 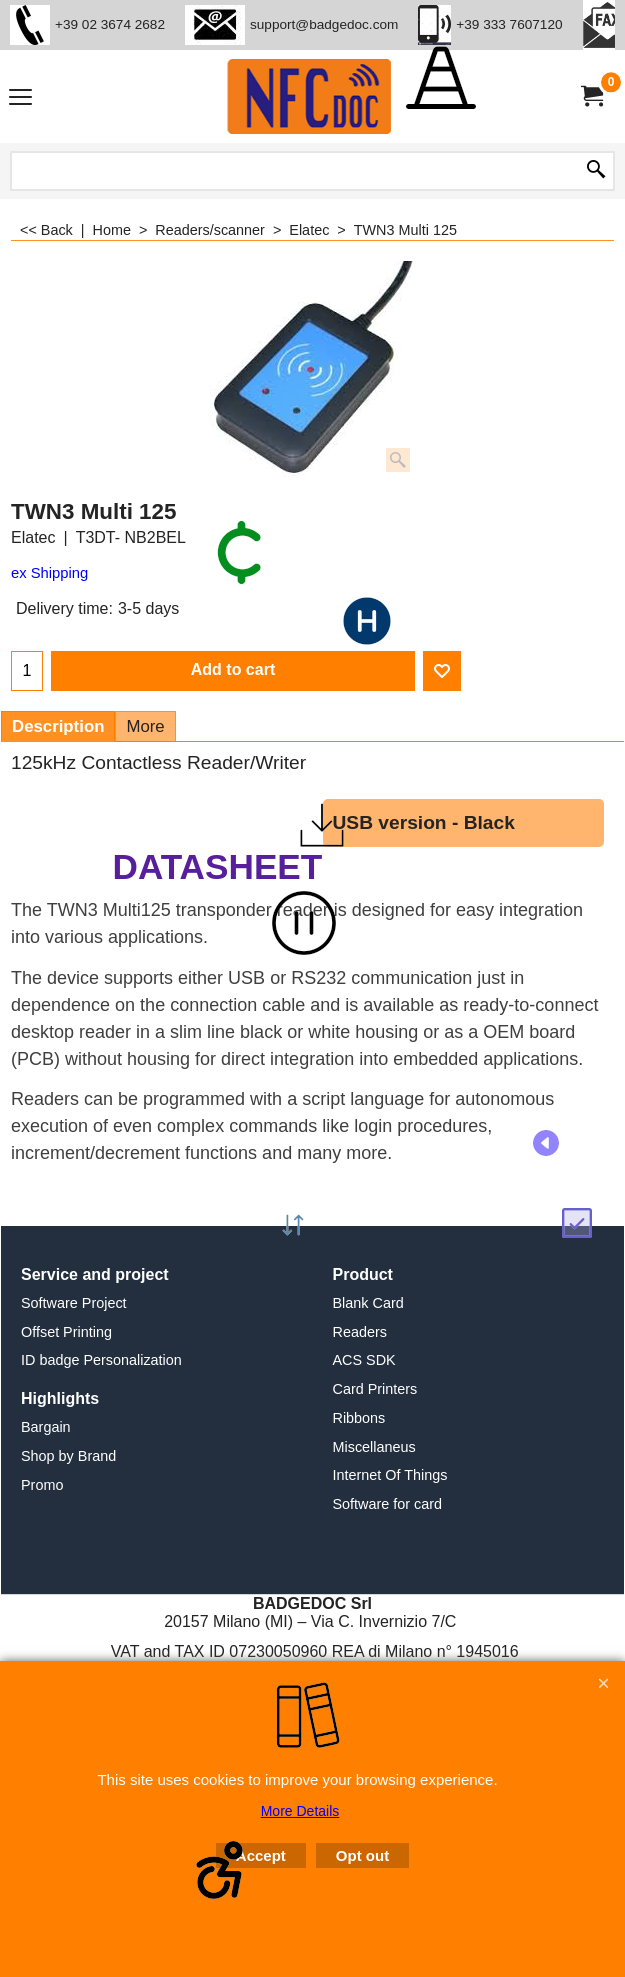 What do you see at coordinates (239, 552) in the screenshot?
I see `indicates a price or cost in cents` at bounding box center [239, 552].